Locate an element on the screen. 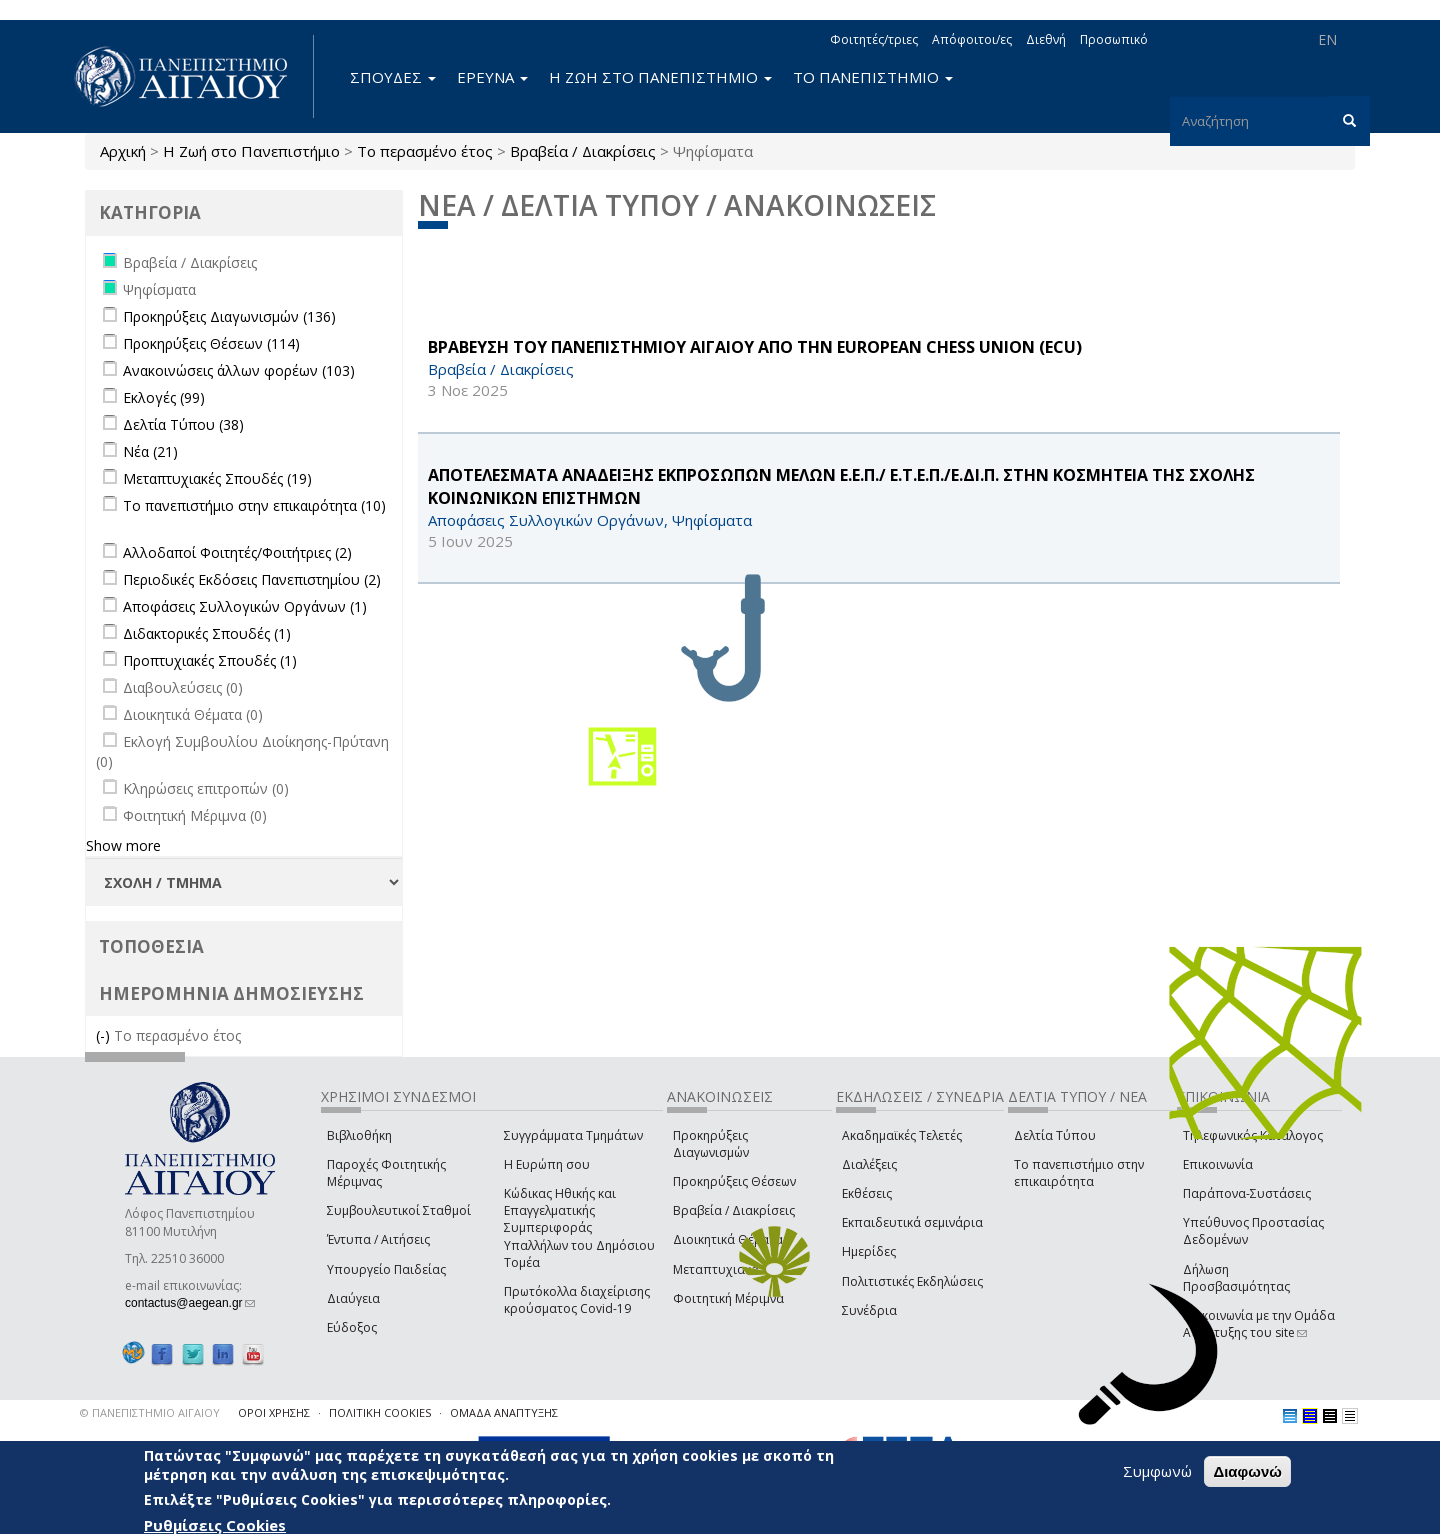  access snorkeling or diving activities is located at coordinates (723, 638).